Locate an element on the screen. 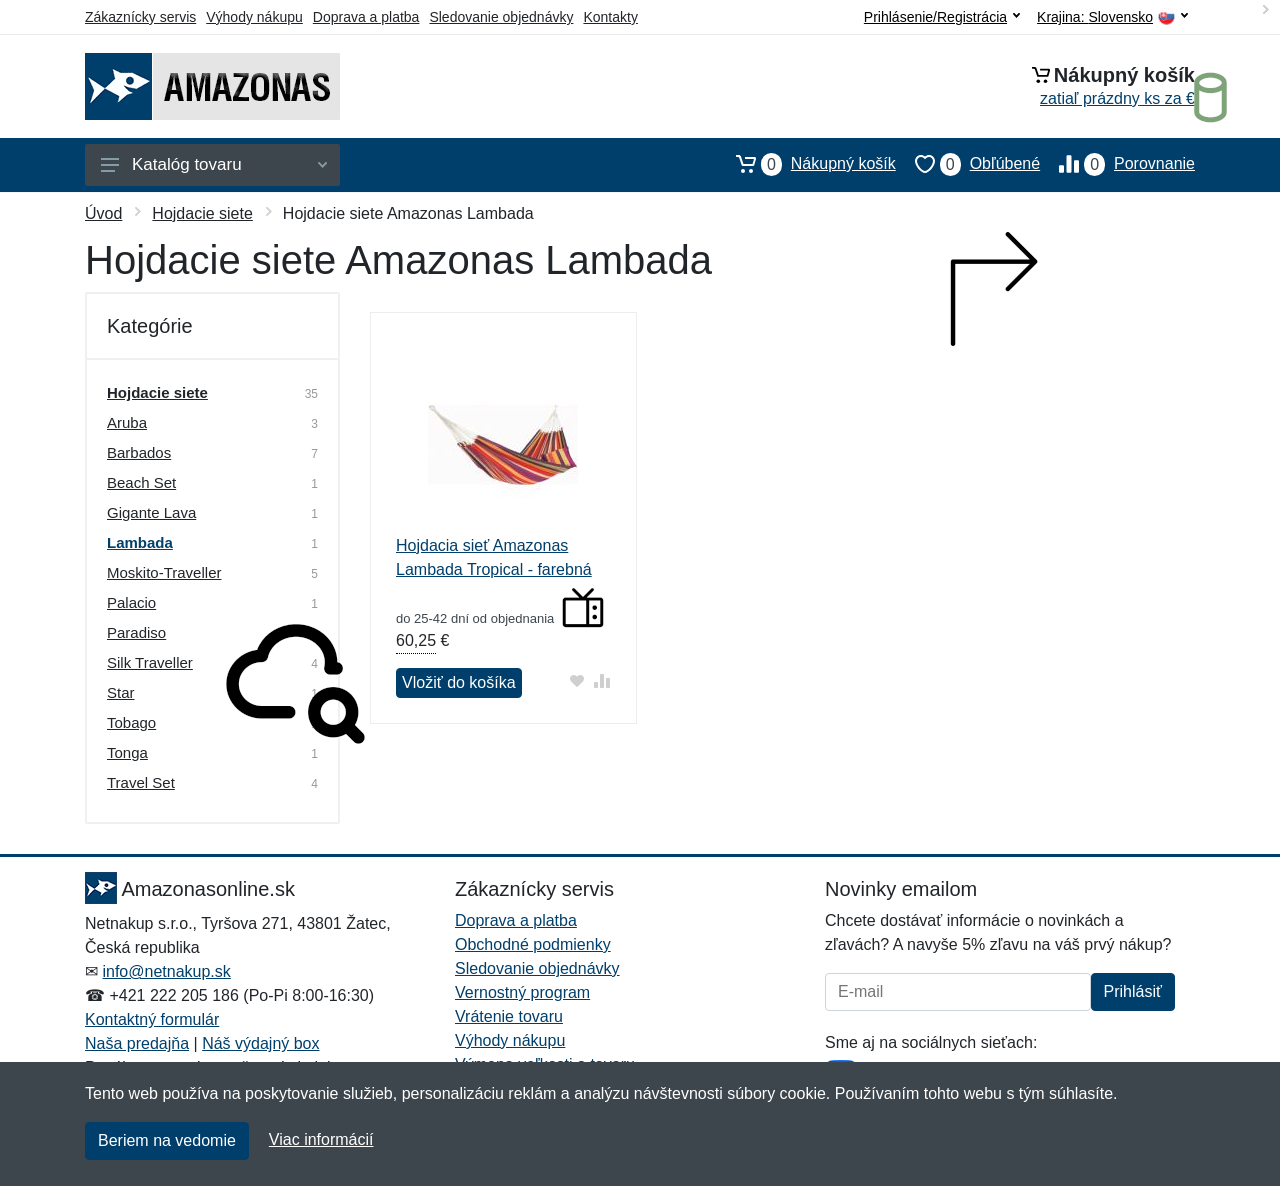 This screenshot has width=1280, height=1186. search files in cloud storage is located at coordinates (295, 674).